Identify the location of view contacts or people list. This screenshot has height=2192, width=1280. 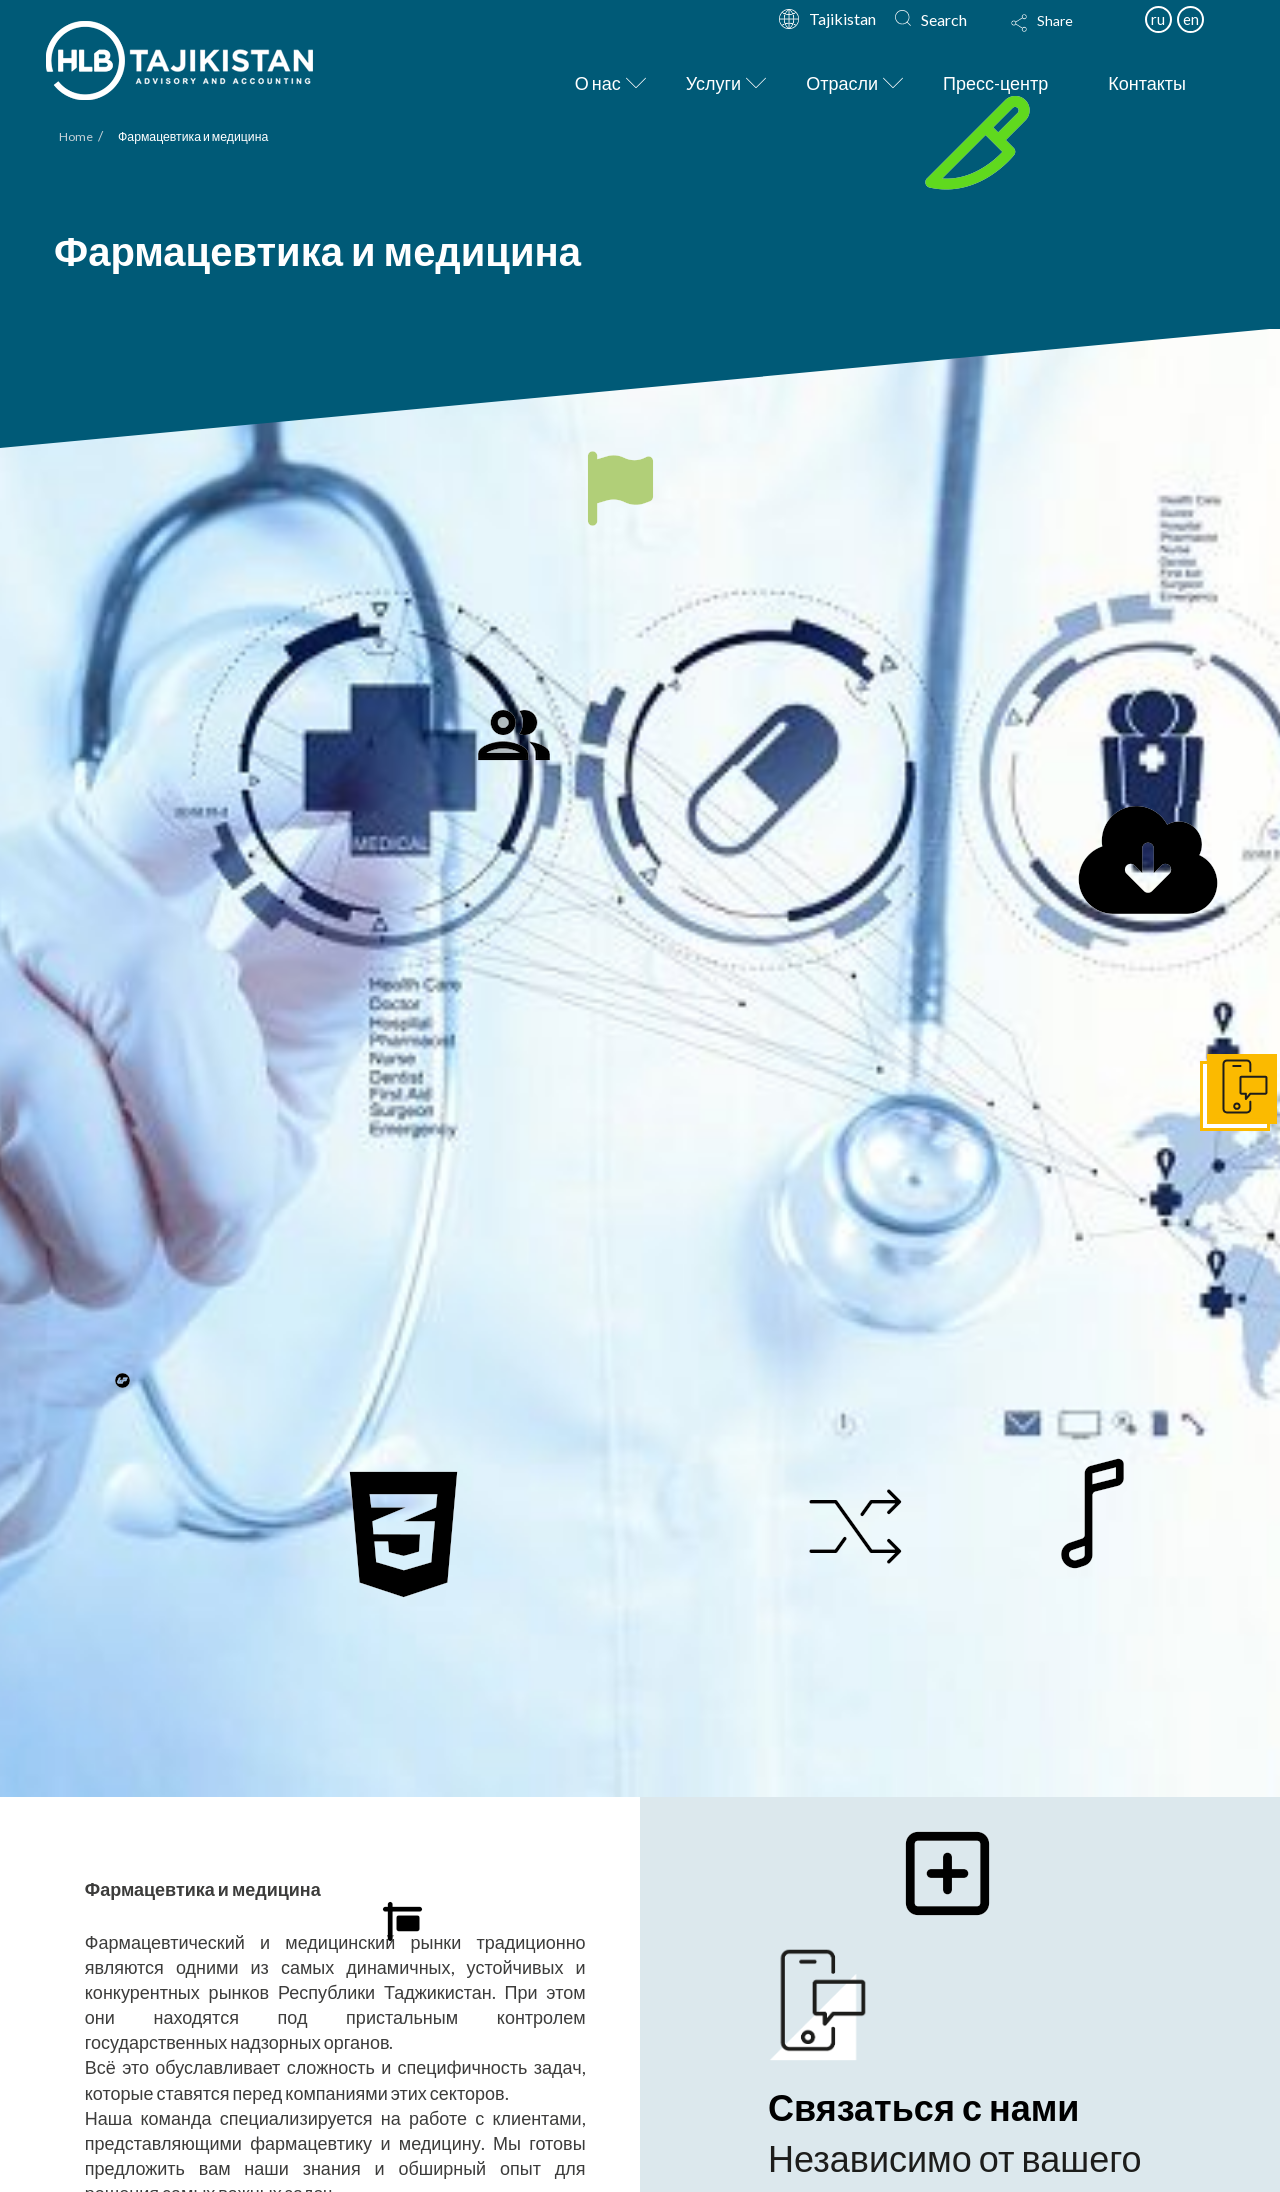
(514, 735).